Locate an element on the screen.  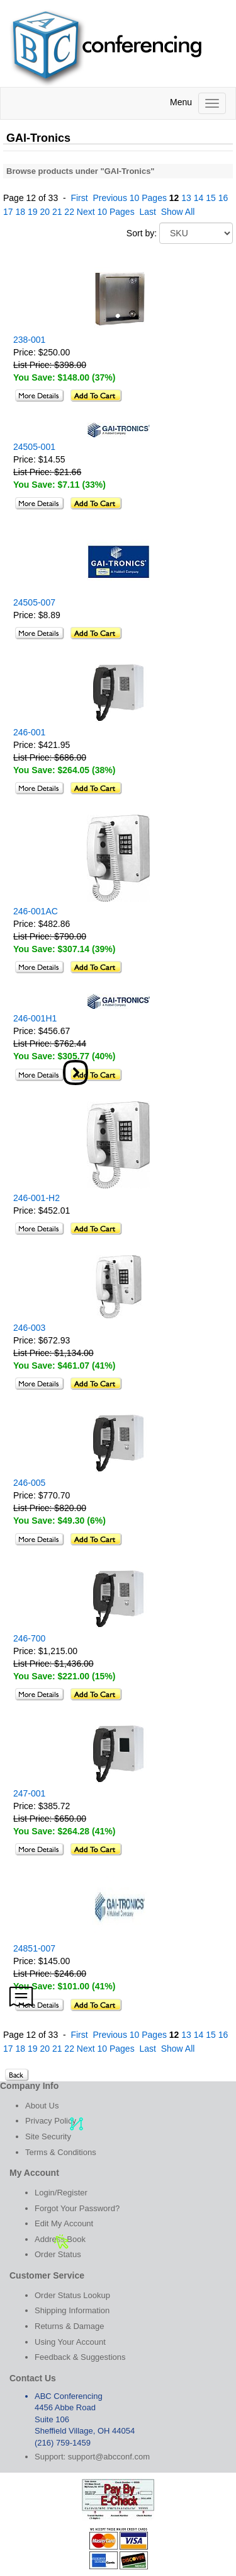
navigate to the next item or page is located at coordinates (76, 1072).